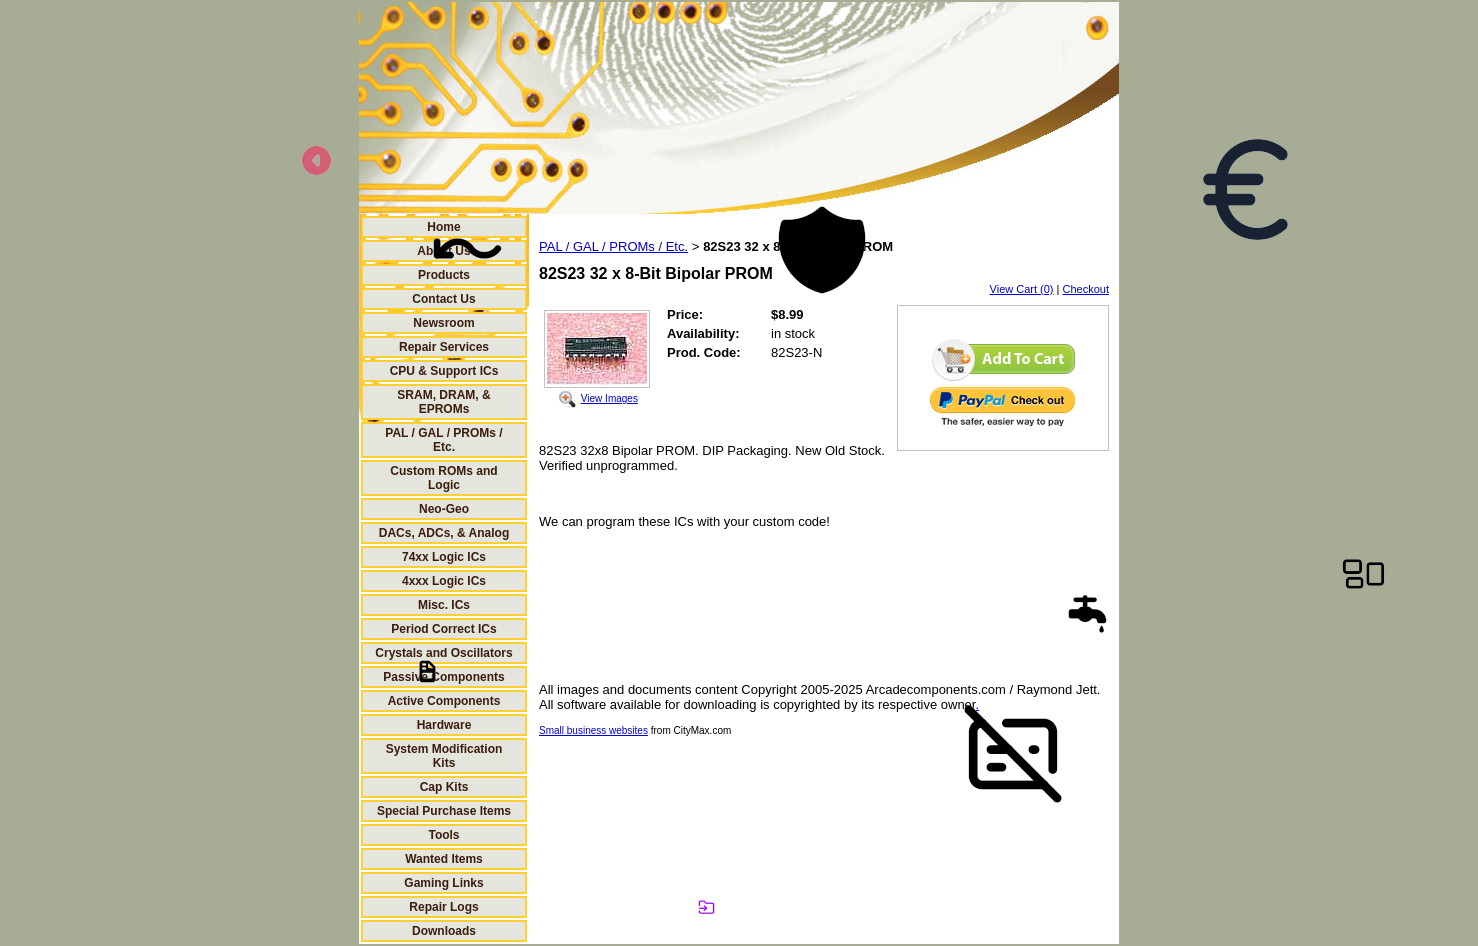 Image resolution: width=1478 pixels, height=946 pixels. Describe the element at coordinates (467, 248) in the screenshot. I see `undo or revert previous action` at that location.